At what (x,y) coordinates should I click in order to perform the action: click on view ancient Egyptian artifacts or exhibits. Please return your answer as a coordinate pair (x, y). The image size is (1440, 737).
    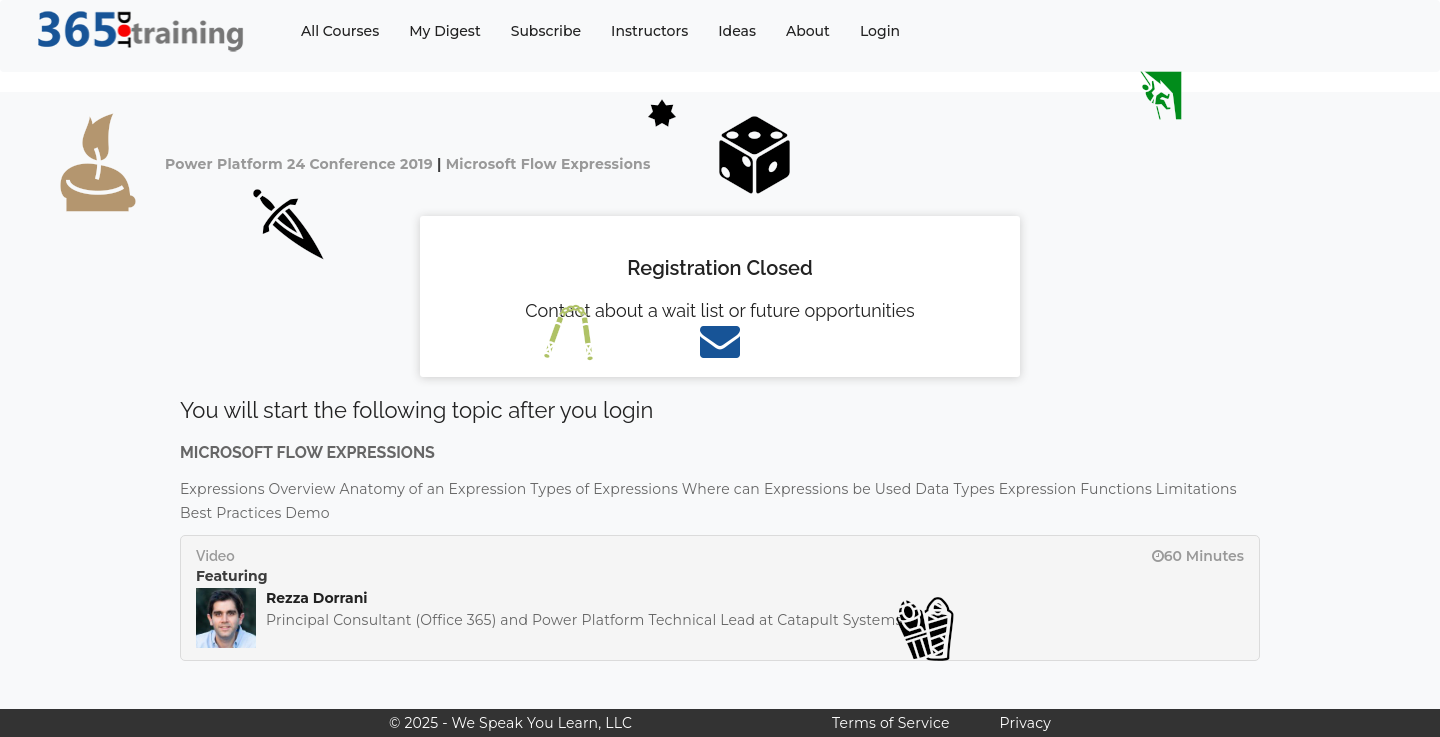
    Looking at the image, I should click on (925, 629).